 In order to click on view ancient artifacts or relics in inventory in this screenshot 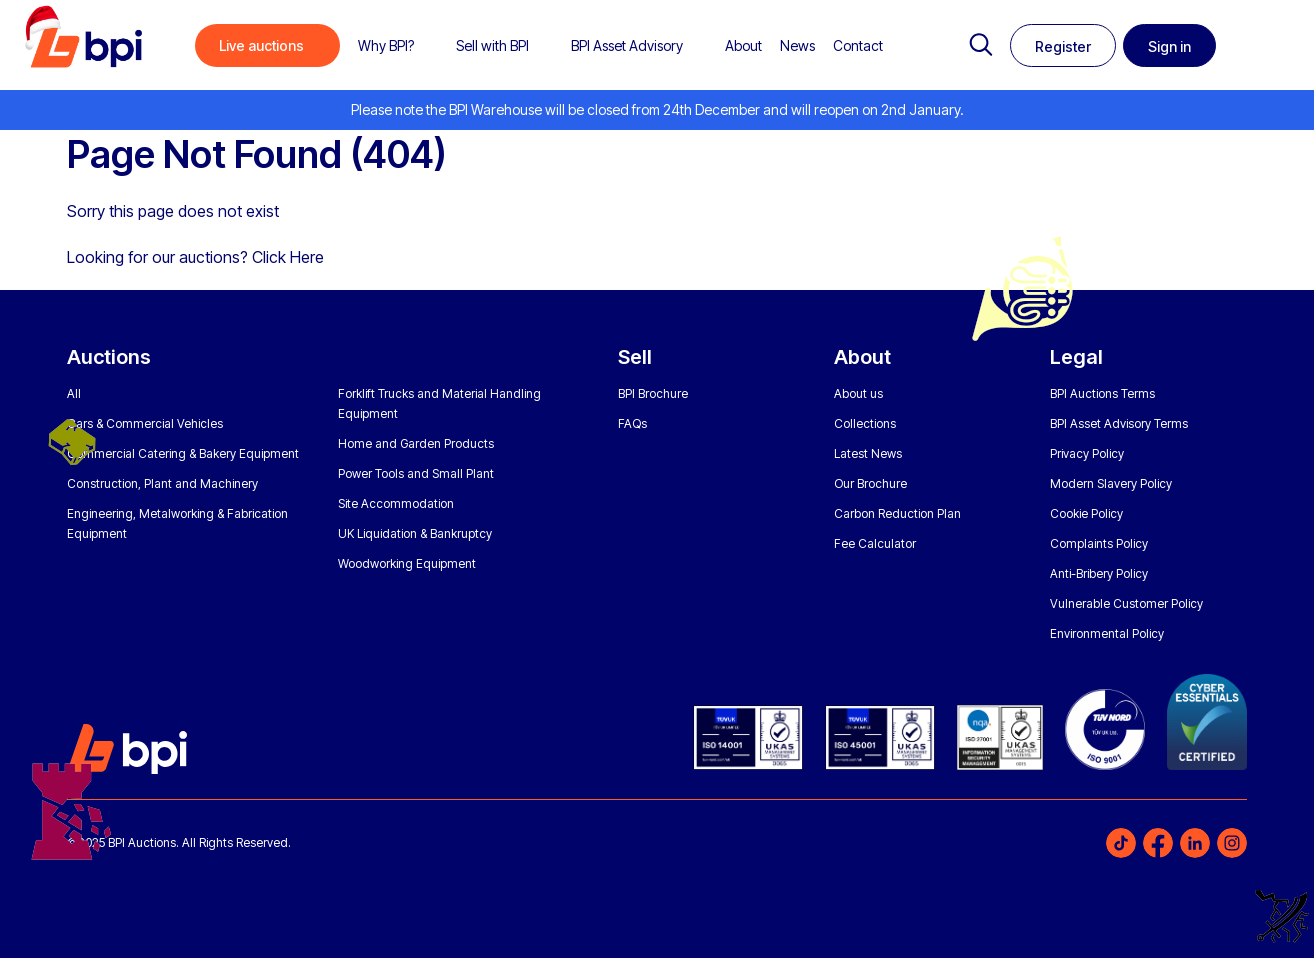, I will do `click(72, 442)`.